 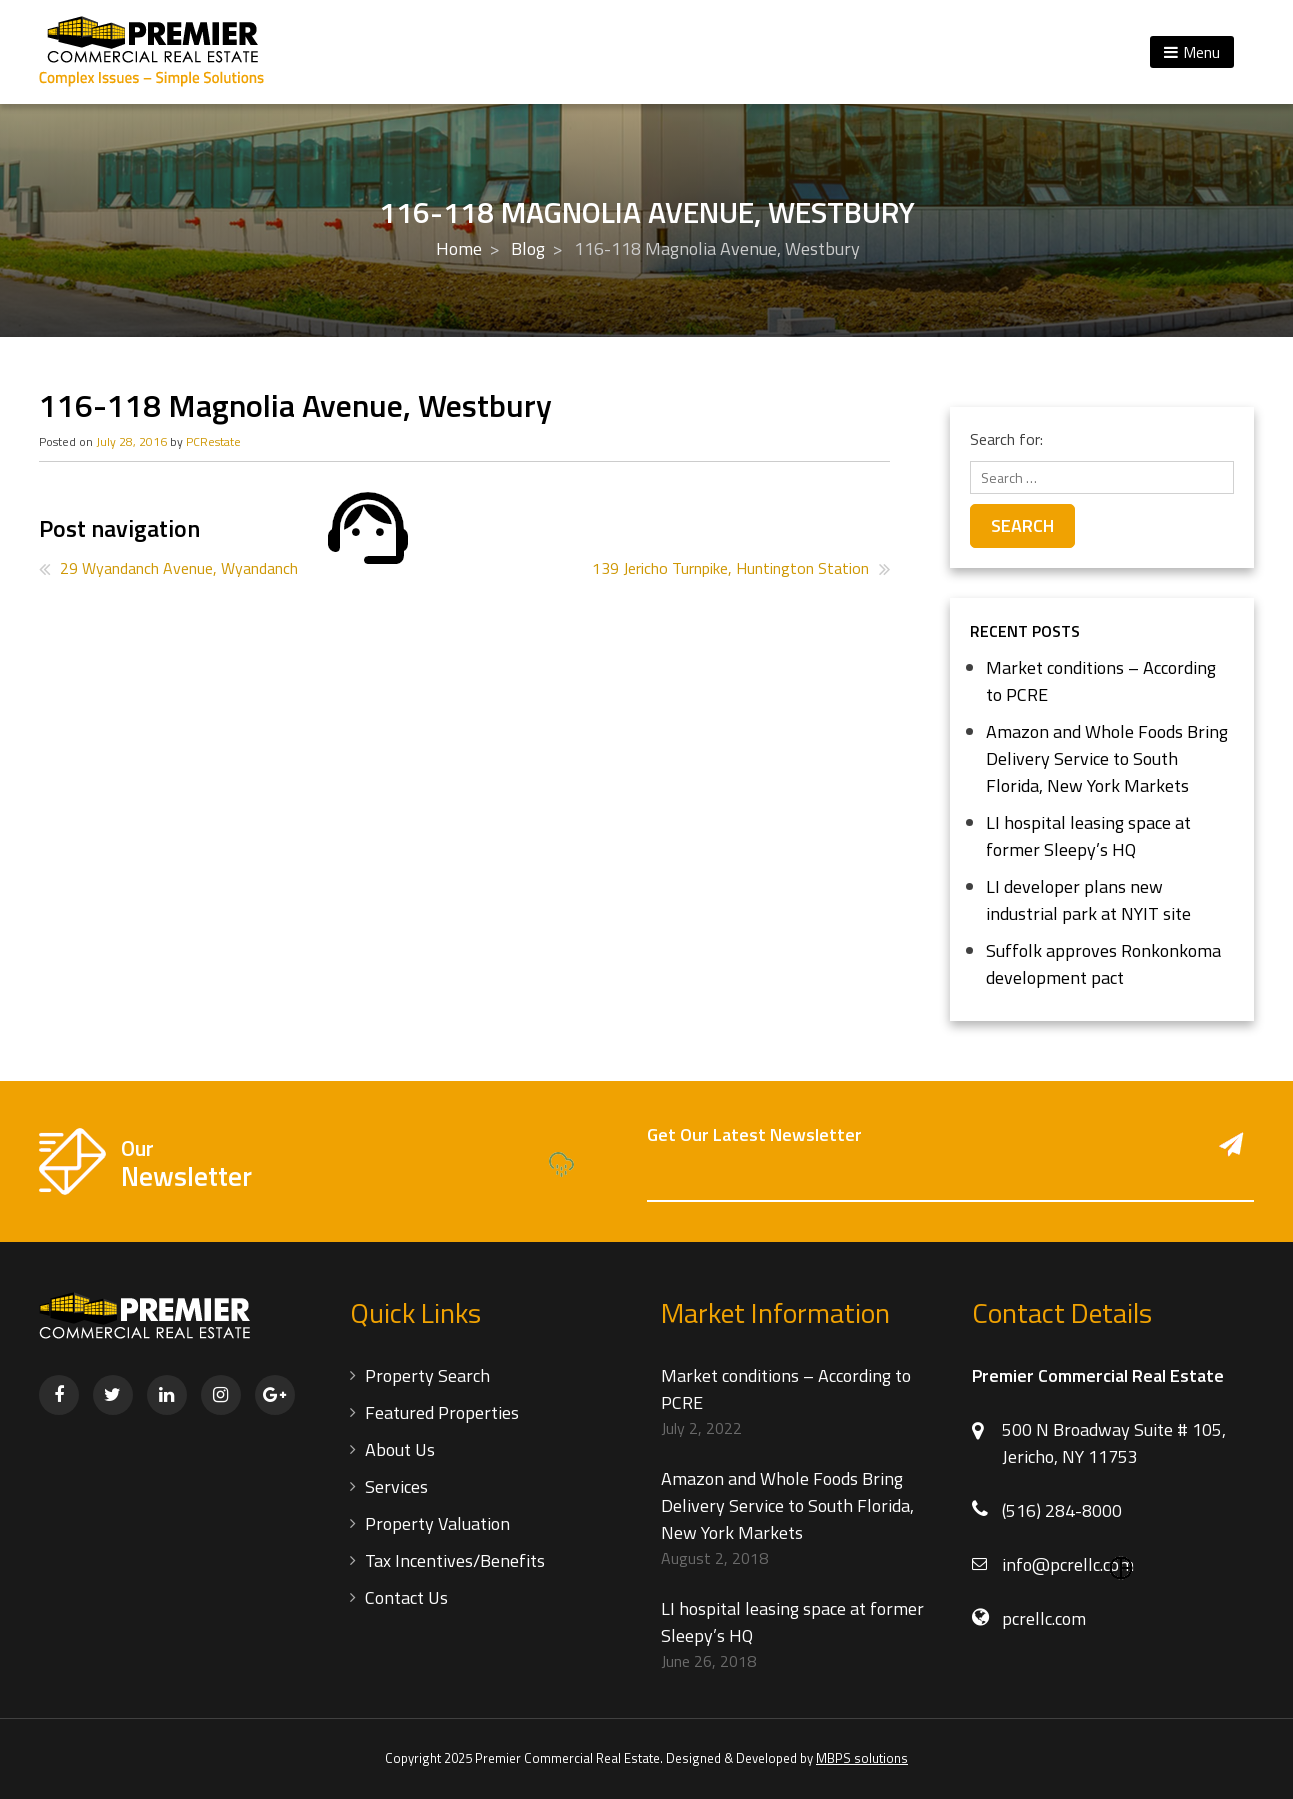 What do you see at coordinates (1121, 1568) in the screenshot?
I see `view data breakdown or statistics` at bounding box center [1121, 1568].